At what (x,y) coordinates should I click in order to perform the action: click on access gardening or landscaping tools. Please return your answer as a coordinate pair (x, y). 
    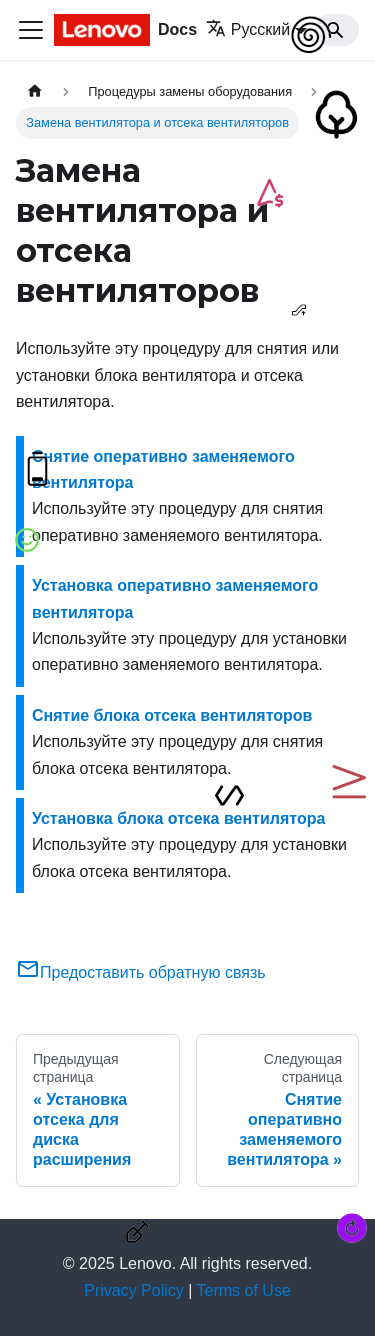
    Looking at the image, I should click on (137, 1232).